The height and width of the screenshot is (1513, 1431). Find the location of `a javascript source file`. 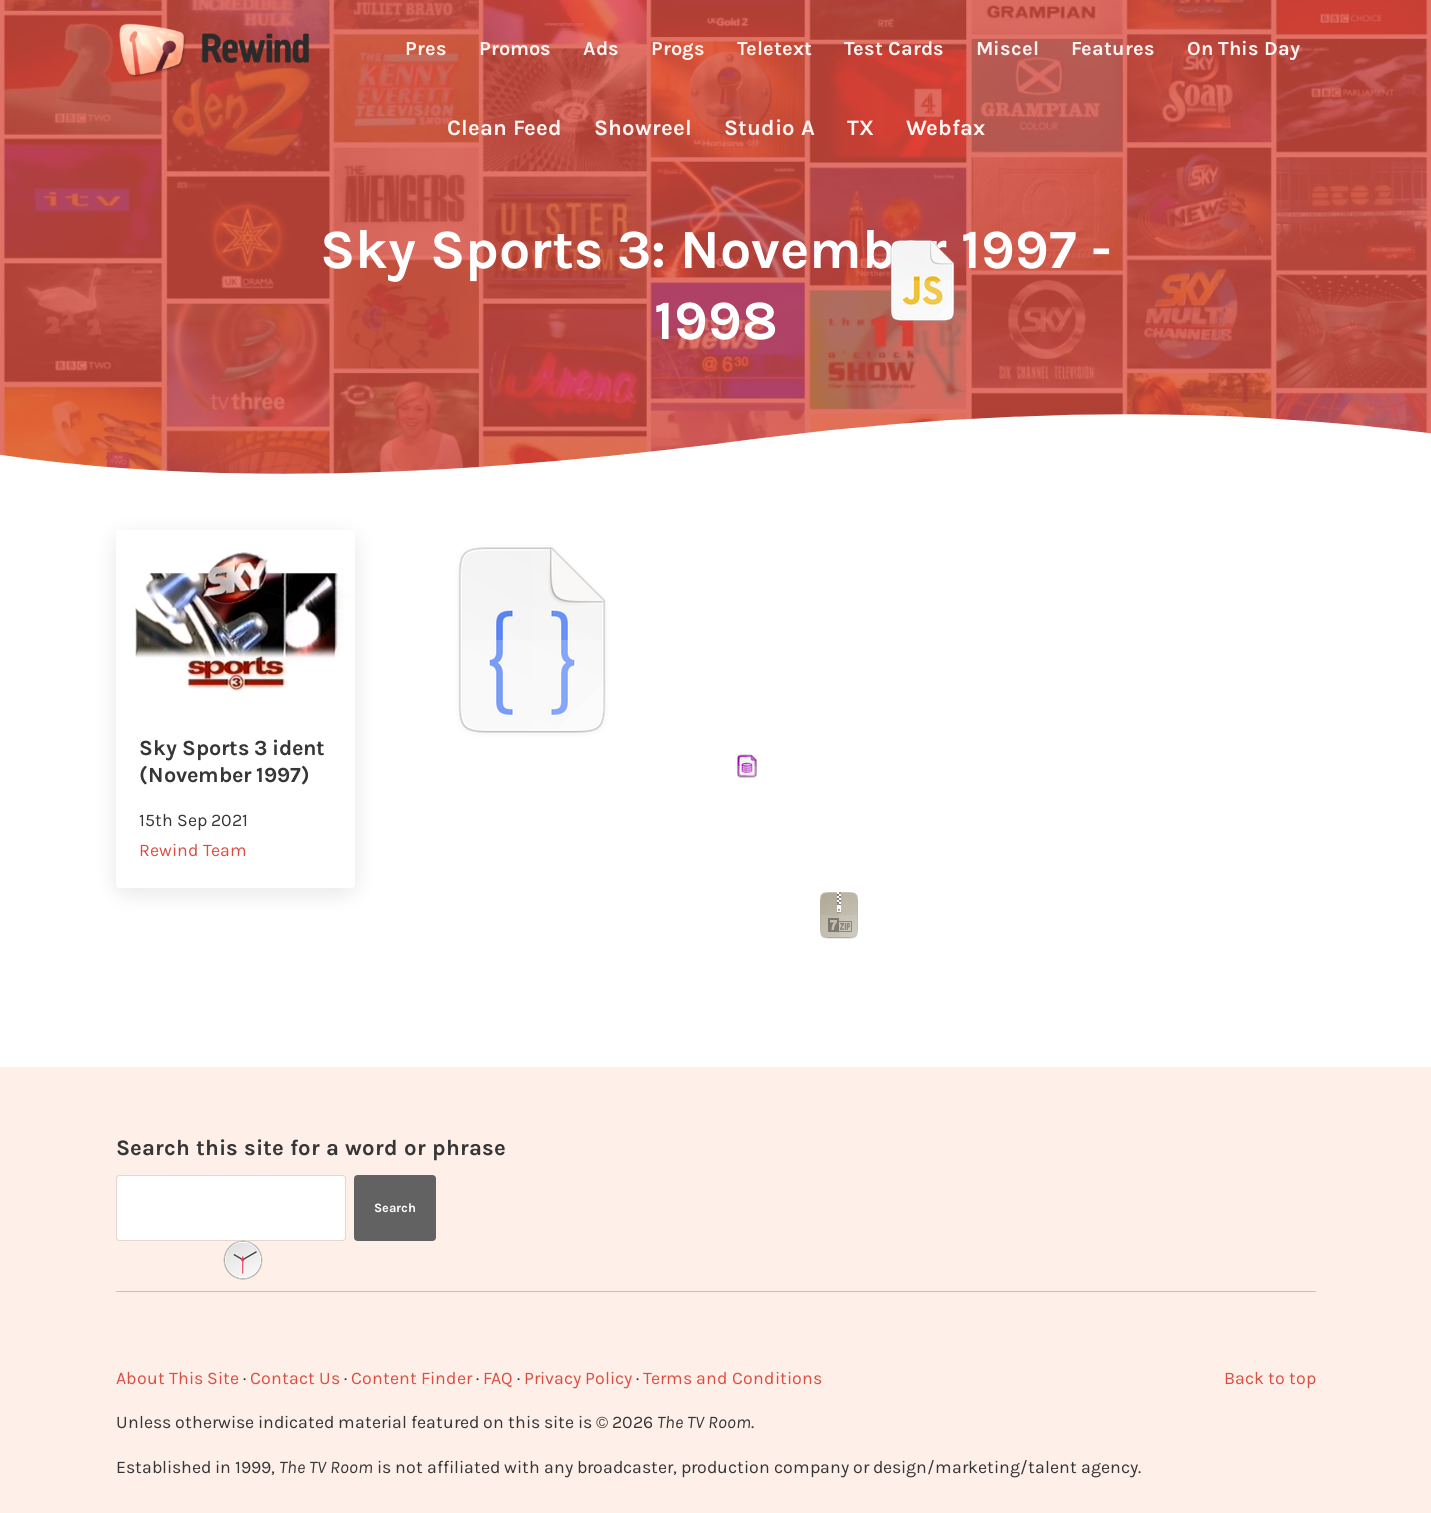

a javascript source file is located at coordinates (922, 280).